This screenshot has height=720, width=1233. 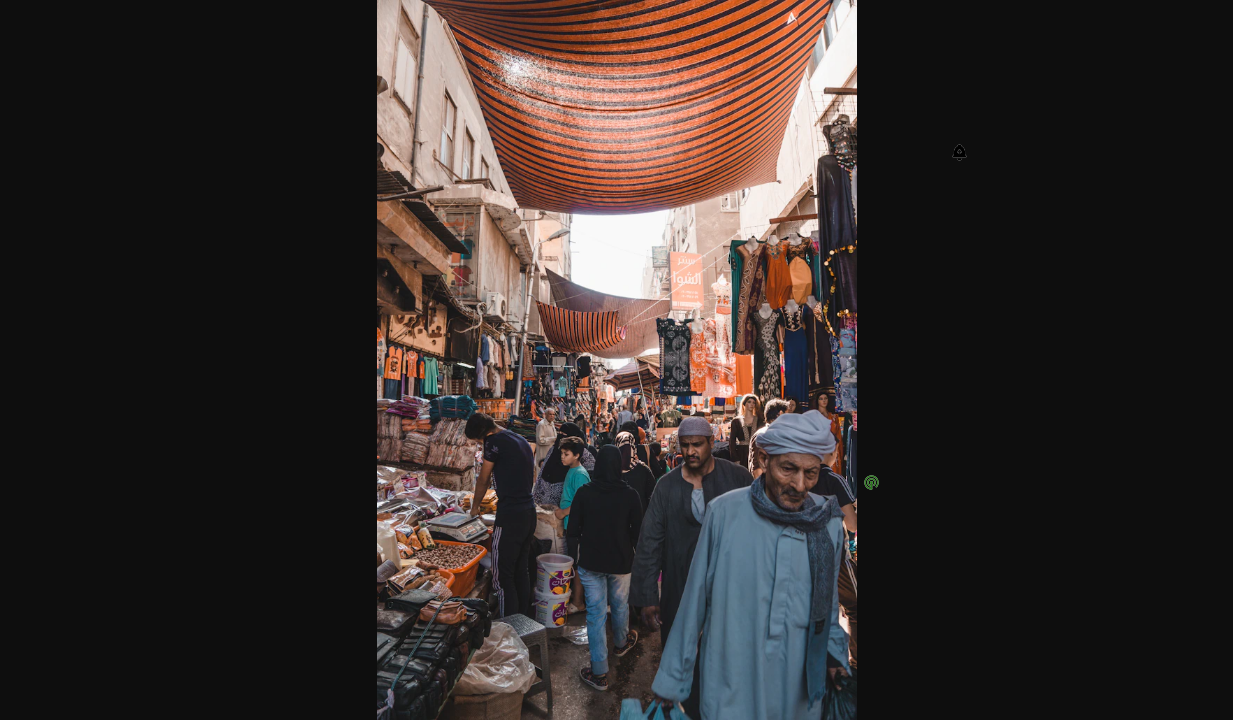 I want to click on access radar or scanning functionality, so click(x=871, y=482).